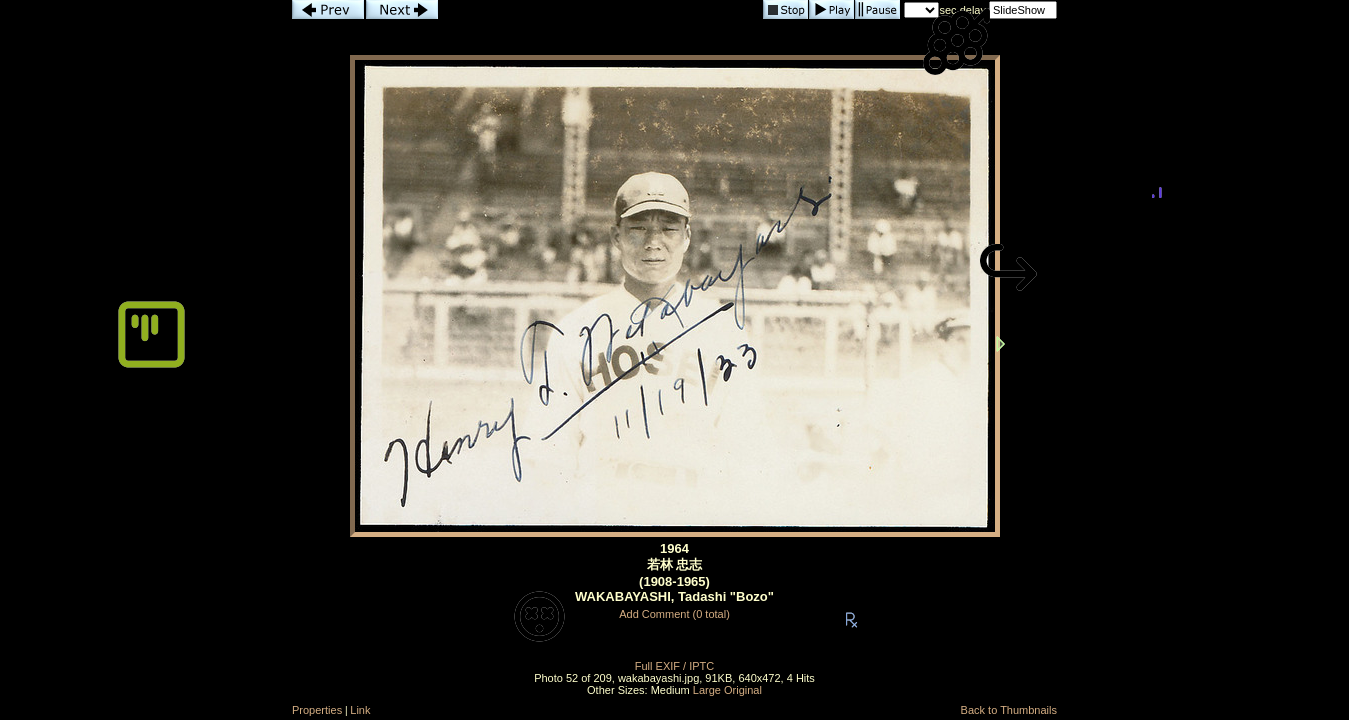 This screenshot has width=1349, height=720. What do you see at coordinates (1169, 184) in the screenshot?
I see `indicates weak cellular network signal` at bounding box center [1169, 184].